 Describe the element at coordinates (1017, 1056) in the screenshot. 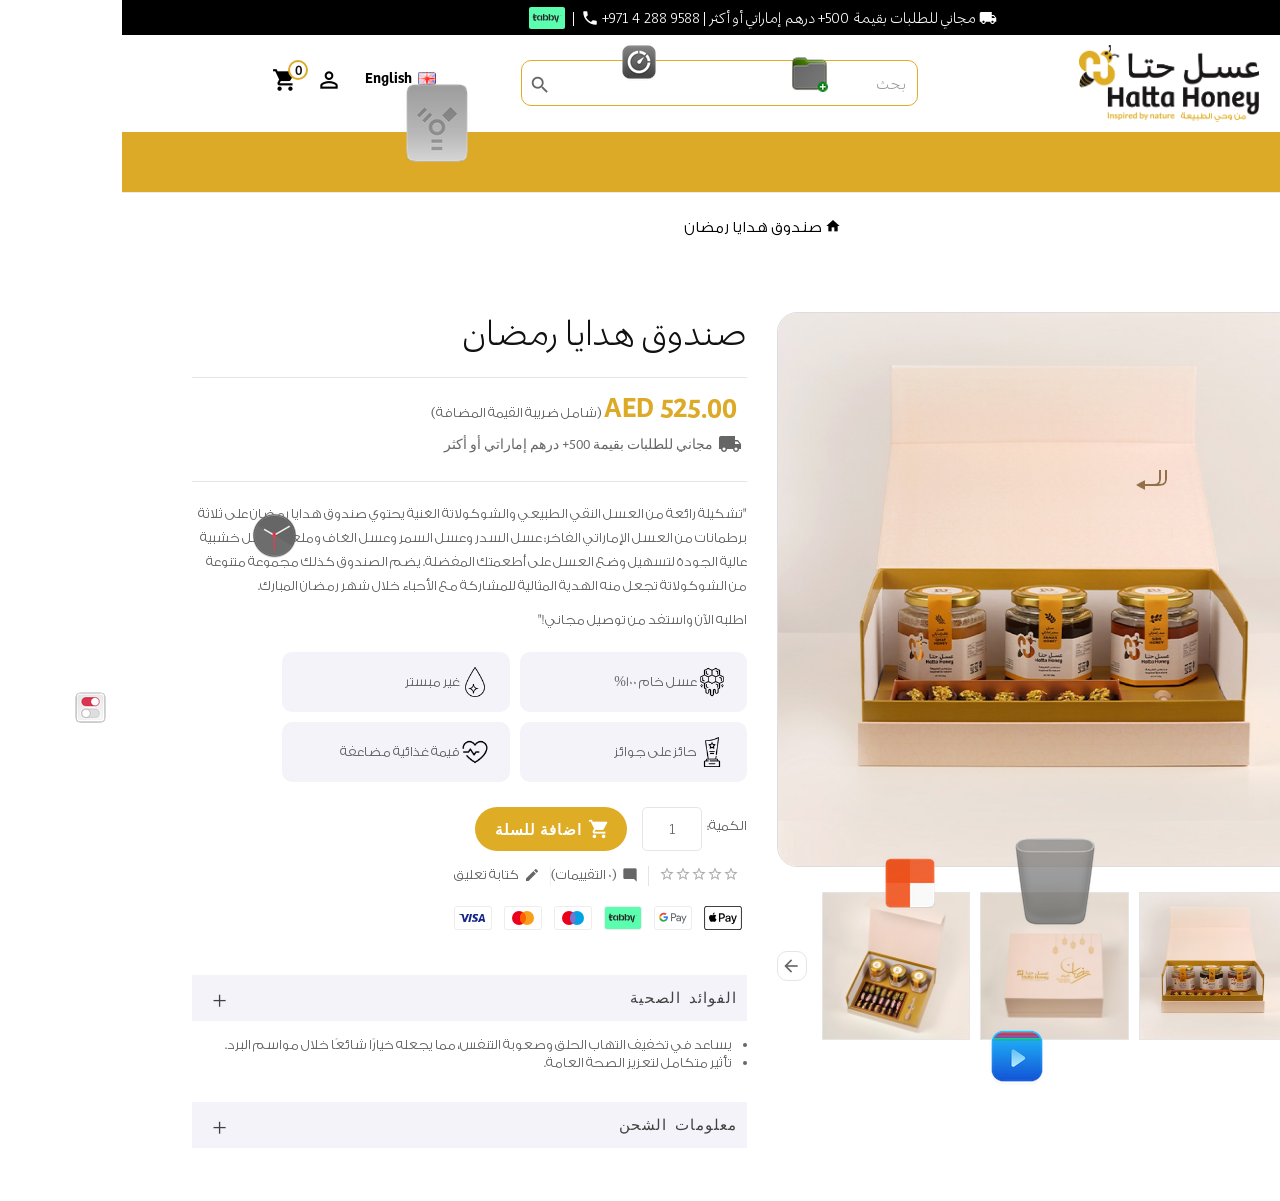

I see `open calligra stage presentation app` at that location.